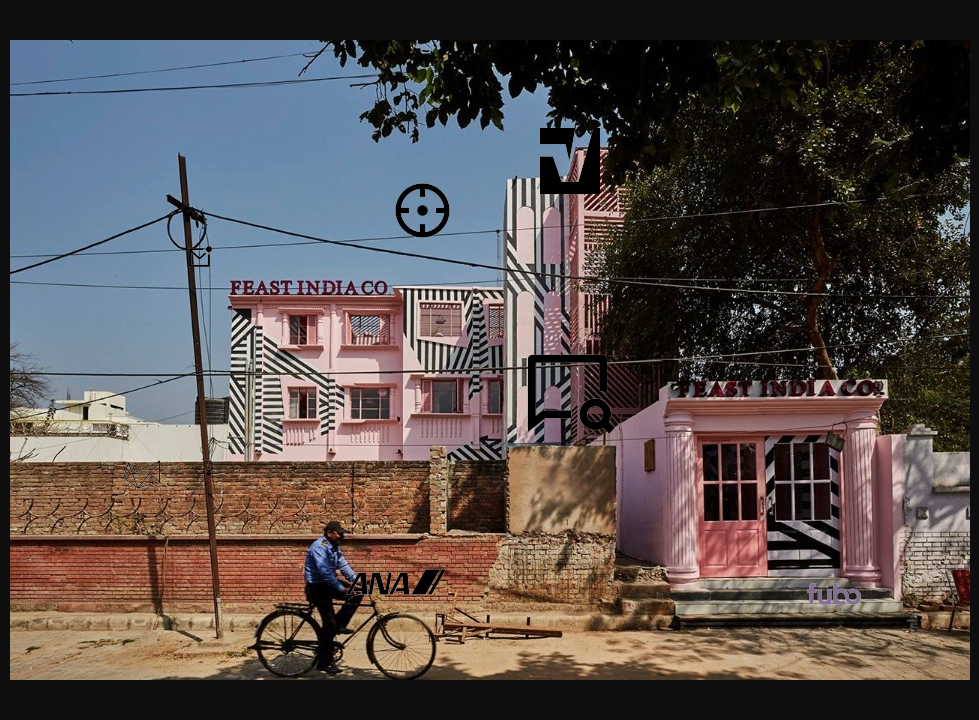 This screenshot has width=979, height=720. Describe the element at coordinates (422, 210) in the screenshot. I see `center or focus on current location` at that location.